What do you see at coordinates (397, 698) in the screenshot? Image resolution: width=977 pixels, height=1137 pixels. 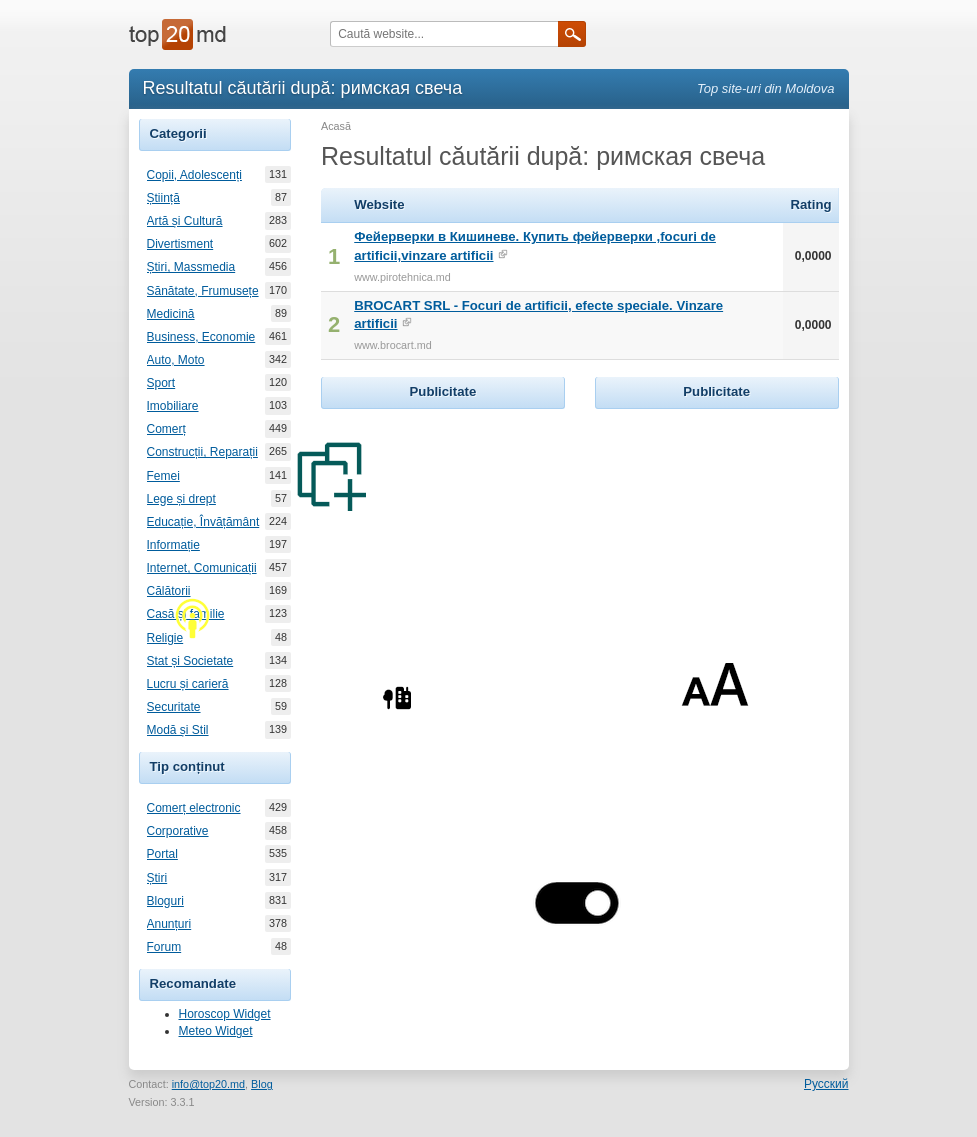 I see `view urban green spaces or parks` at bounding box center [397, 698].